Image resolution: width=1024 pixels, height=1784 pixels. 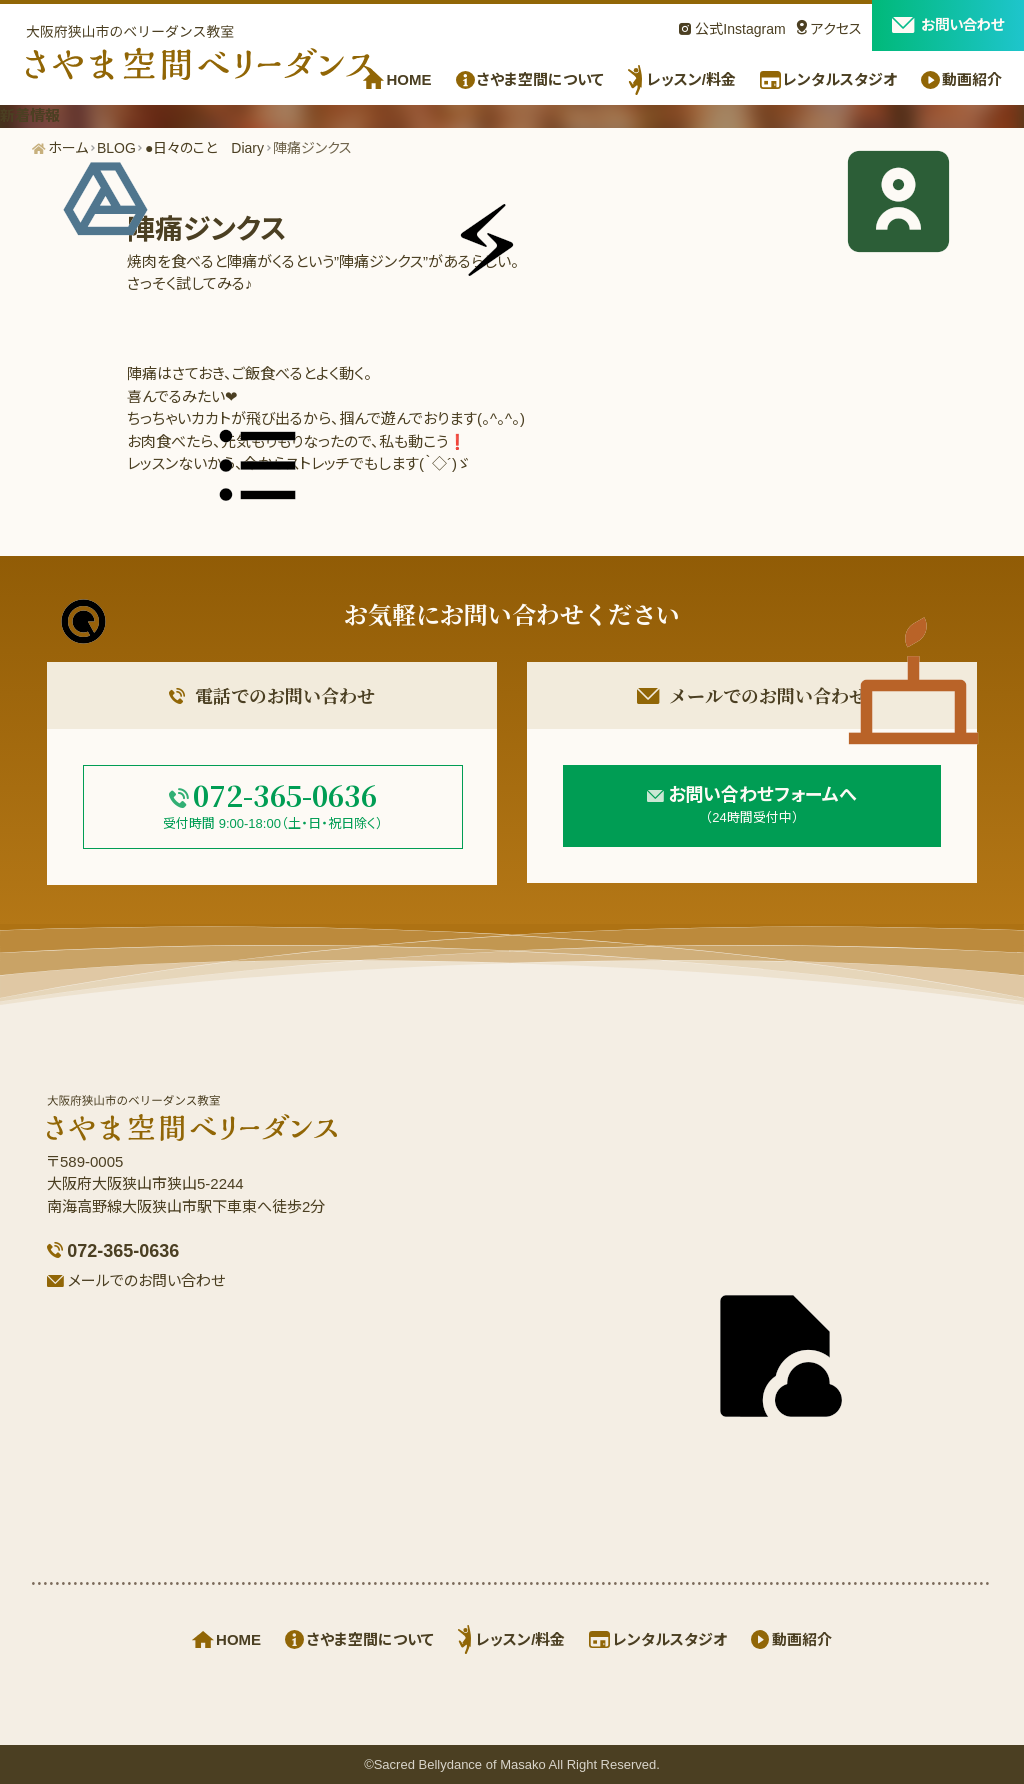 I want to click on access cloud-synced documents, so click(x=775, y=1356).